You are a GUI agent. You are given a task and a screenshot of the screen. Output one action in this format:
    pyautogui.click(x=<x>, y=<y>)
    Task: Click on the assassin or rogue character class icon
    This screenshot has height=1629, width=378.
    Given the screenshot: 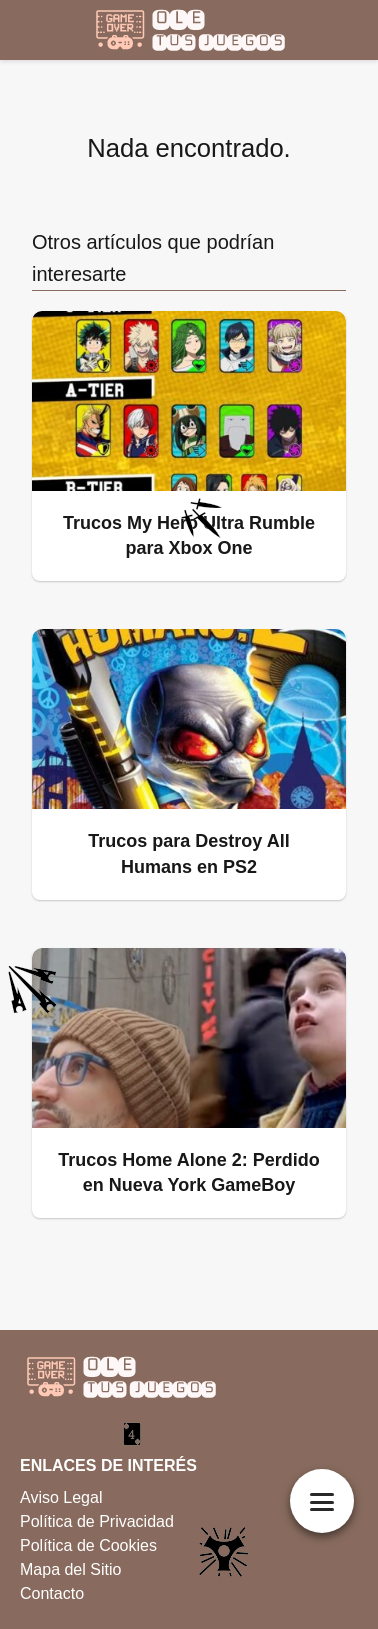 What is the action you would take?
    pyautogui.click(x=201, y=519)
    